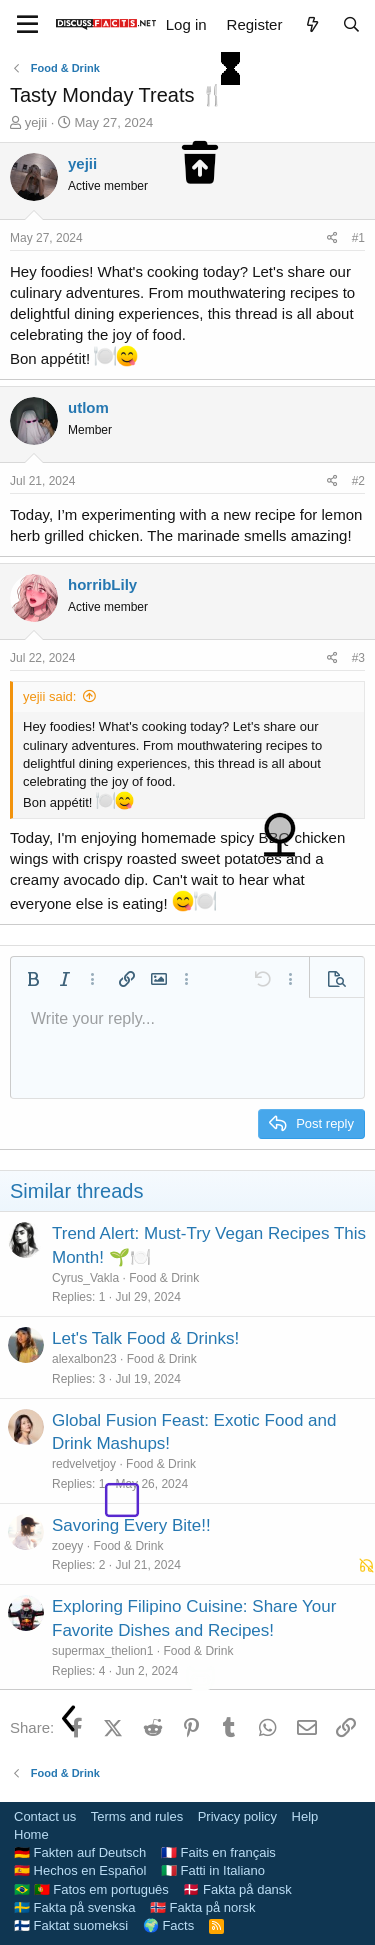 This screenshot has height=1945, width=375. What do you see at coordinates (200, 163) in the screenshot?
I see `restore item from trash` at bounding box center [200, 163].